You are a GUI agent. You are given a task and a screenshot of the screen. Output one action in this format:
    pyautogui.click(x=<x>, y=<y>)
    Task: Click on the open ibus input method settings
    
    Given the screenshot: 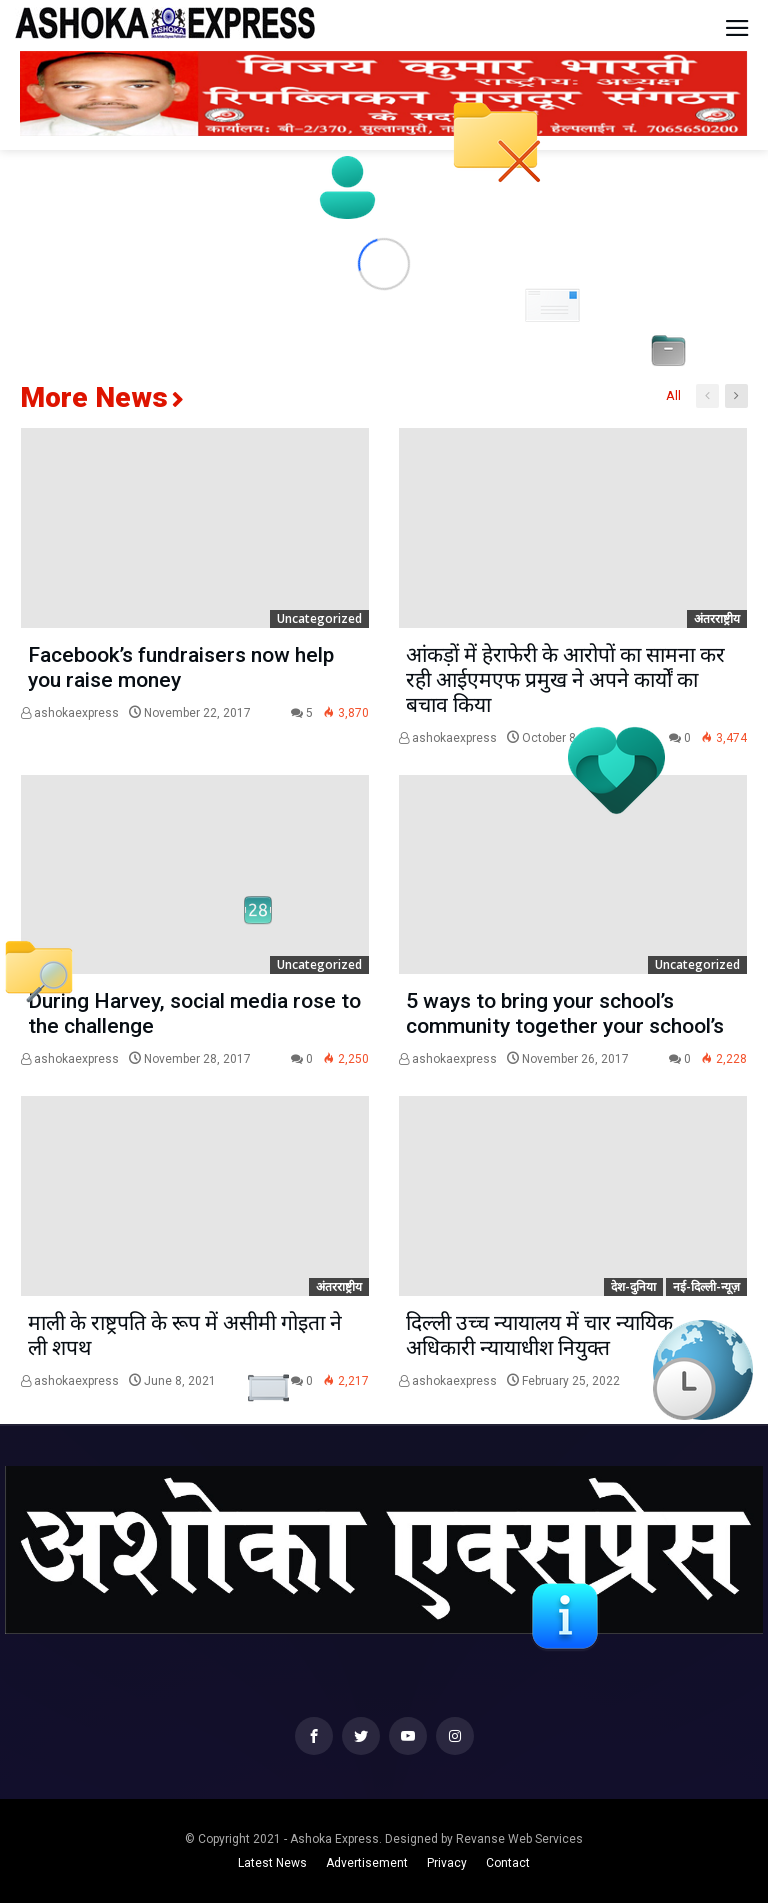 What is the action you would take?
    pyautogui.click(x=565, y=1616)
    